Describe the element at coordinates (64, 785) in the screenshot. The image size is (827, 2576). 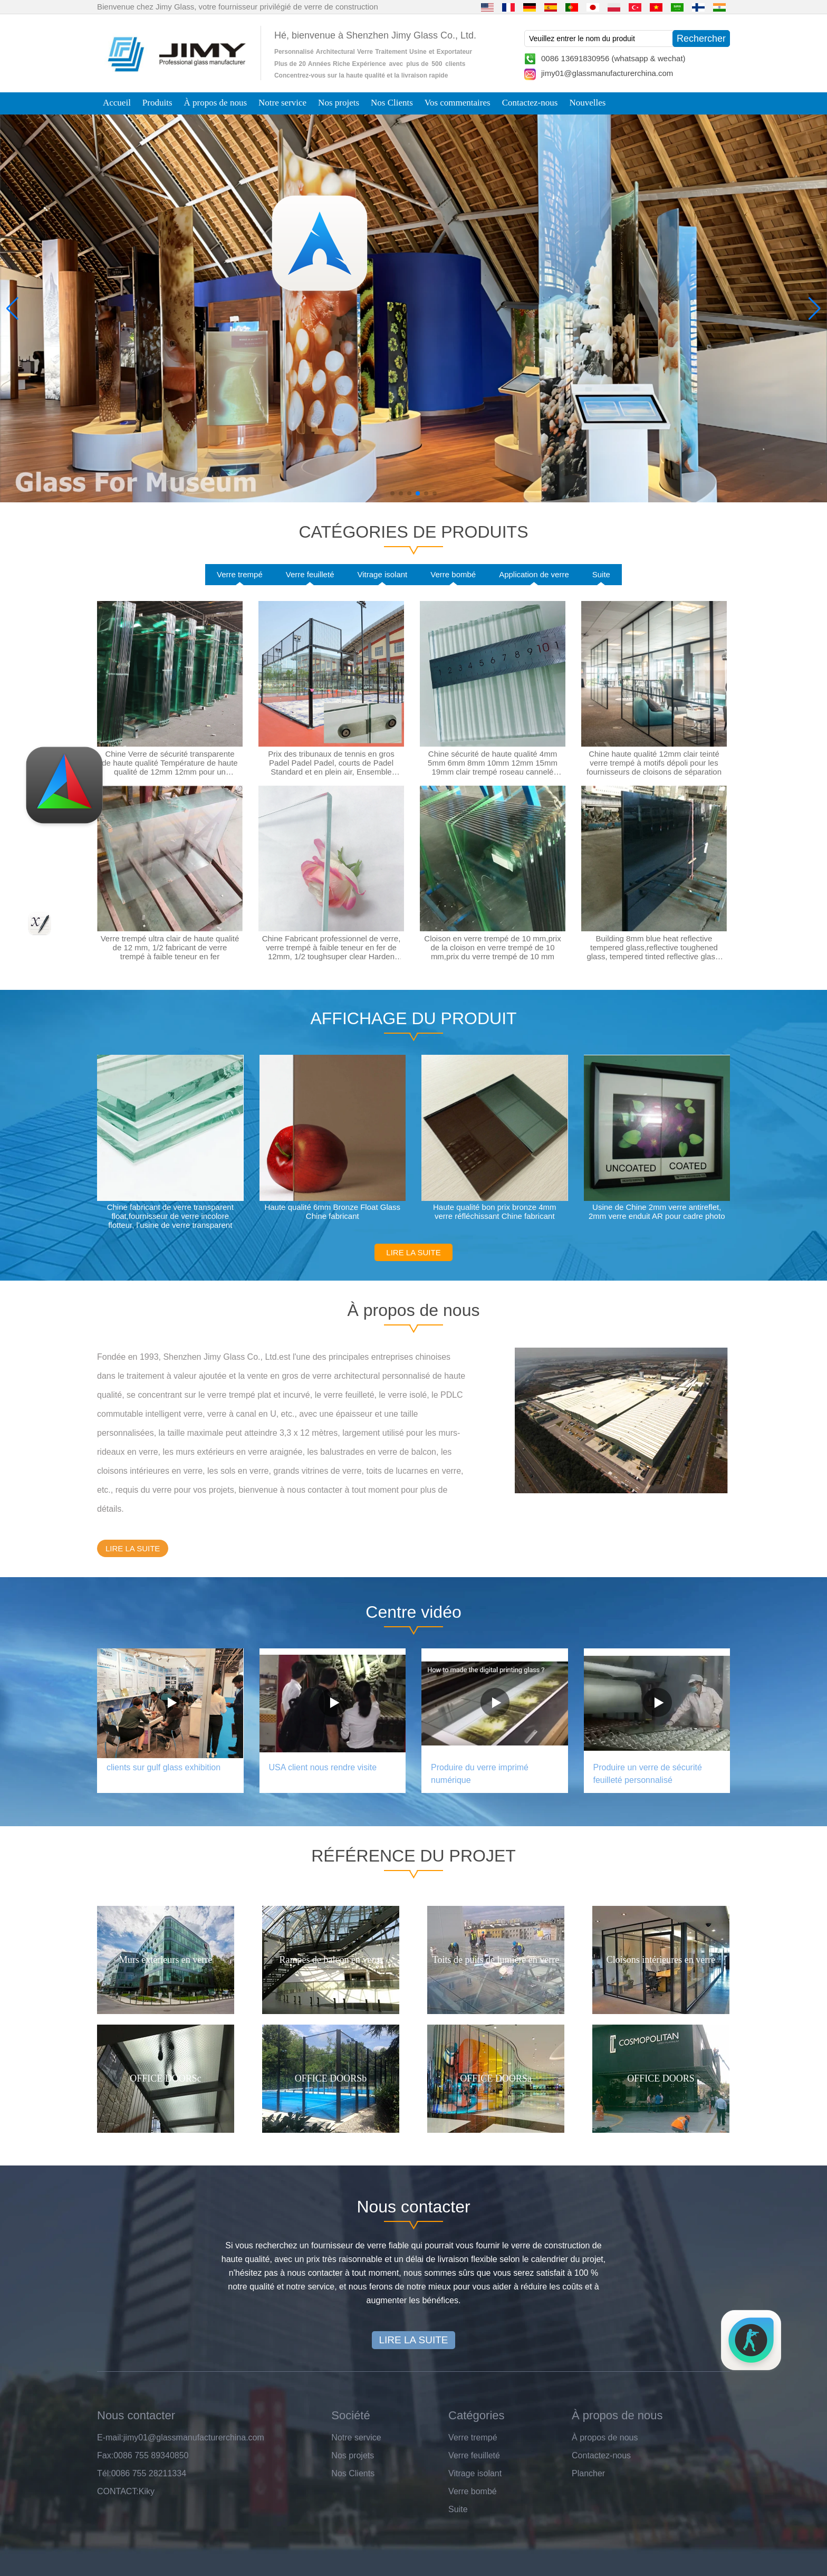
I see `open cmake build automation tool` at that location.